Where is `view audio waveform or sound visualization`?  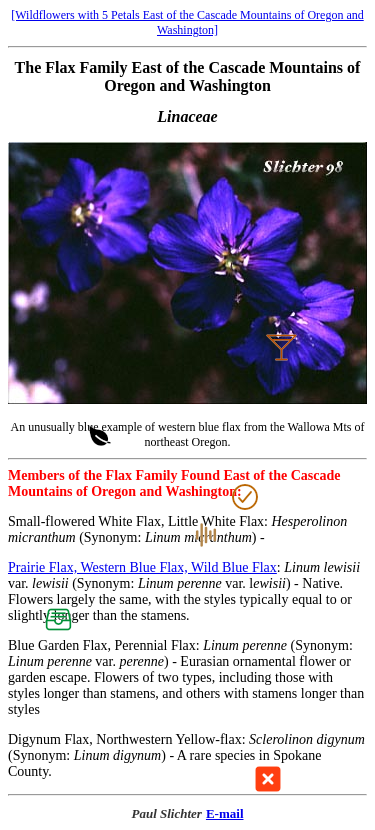 view audio waveform or sound visualization is located at coordinates (206, 535).